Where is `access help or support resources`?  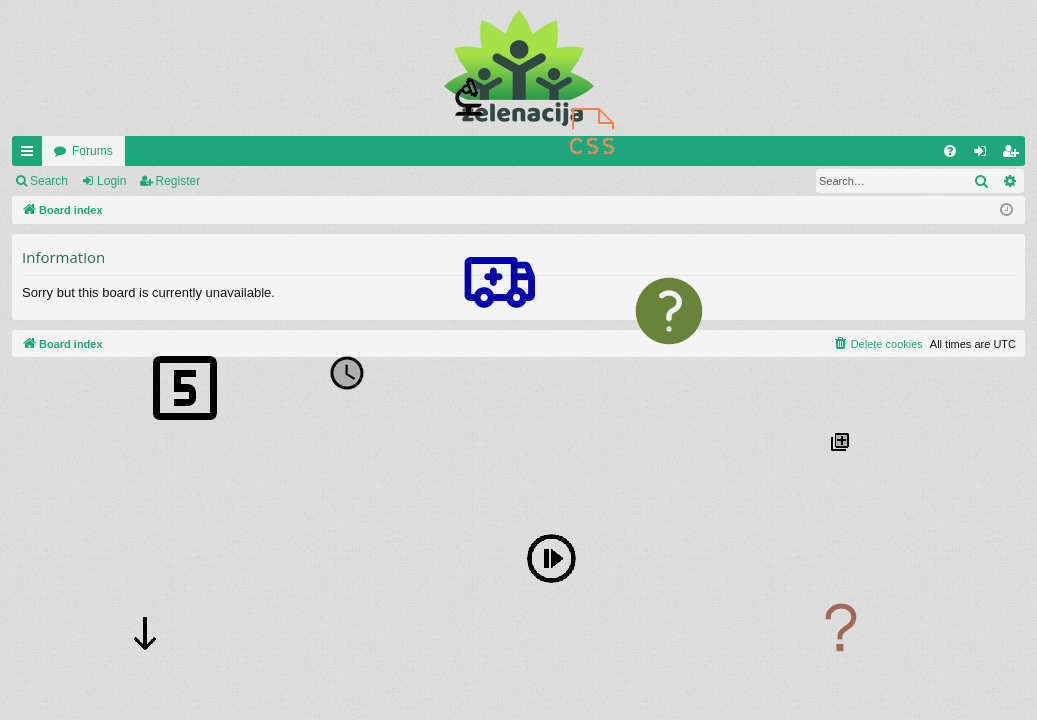
access help or support resources is located at coordinates (841, 629).